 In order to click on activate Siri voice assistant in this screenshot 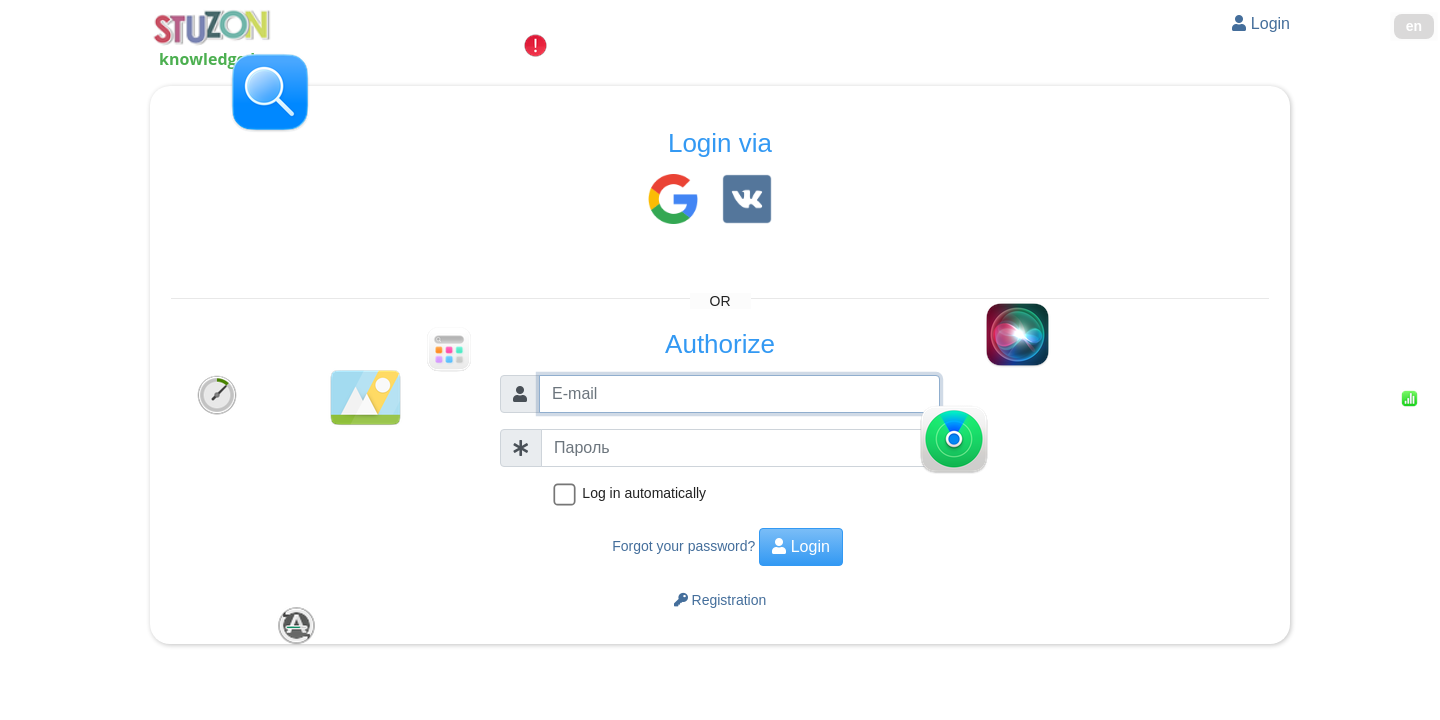, I will do `click(1017, 334)`.